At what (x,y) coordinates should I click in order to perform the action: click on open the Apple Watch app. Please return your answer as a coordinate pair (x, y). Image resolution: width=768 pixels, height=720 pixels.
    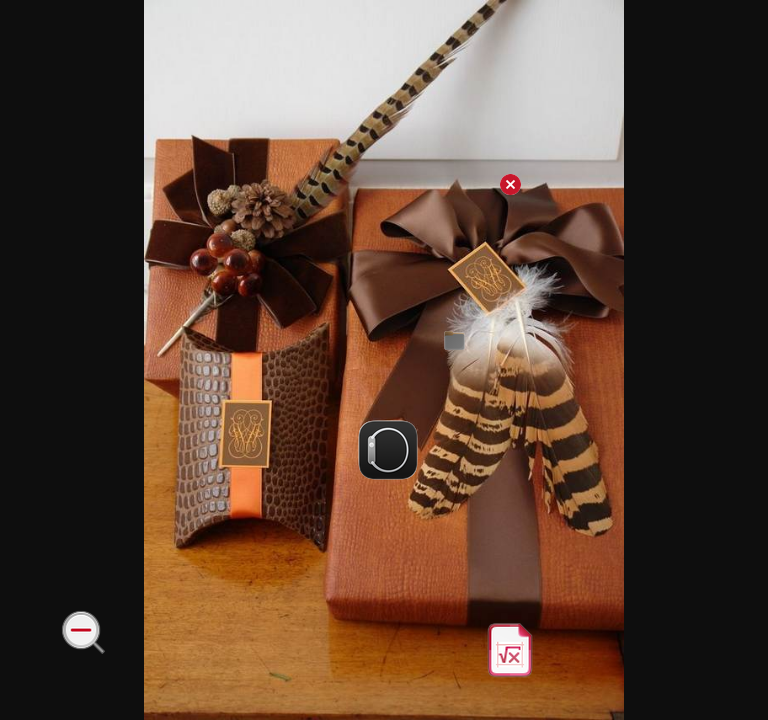
    Looking at the image, I should click on (388, 450).